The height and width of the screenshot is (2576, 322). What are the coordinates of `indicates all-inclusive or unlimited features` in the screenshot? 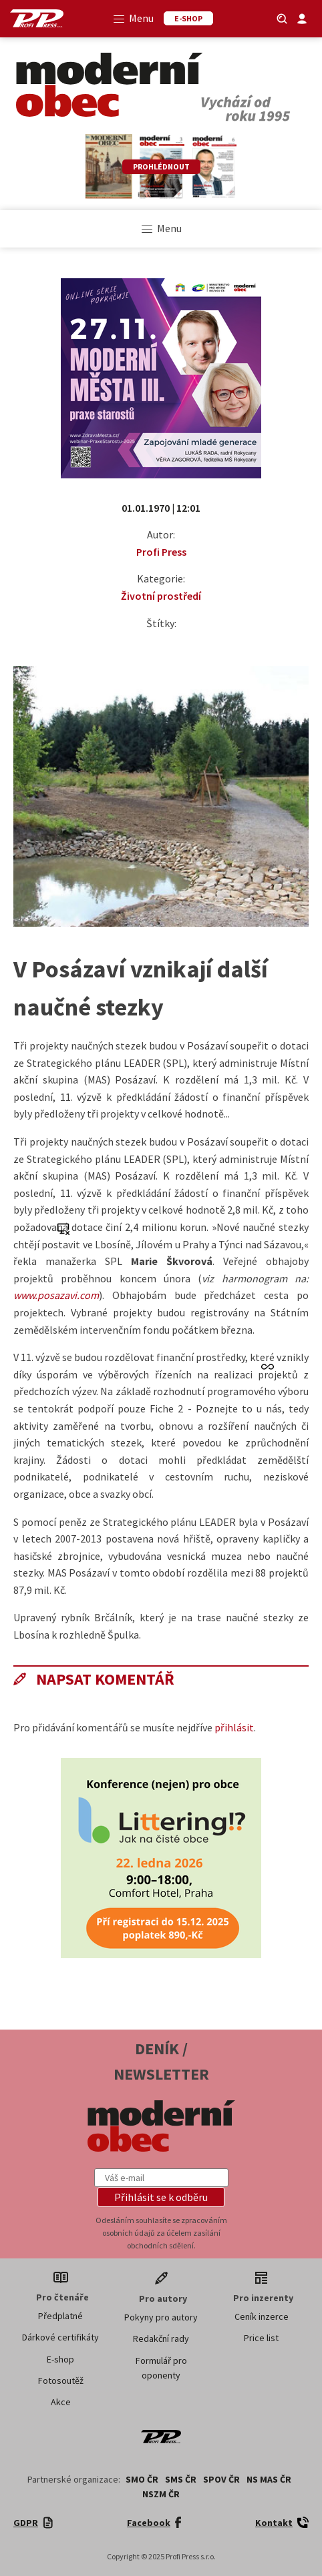 It's located at (267, 1366).